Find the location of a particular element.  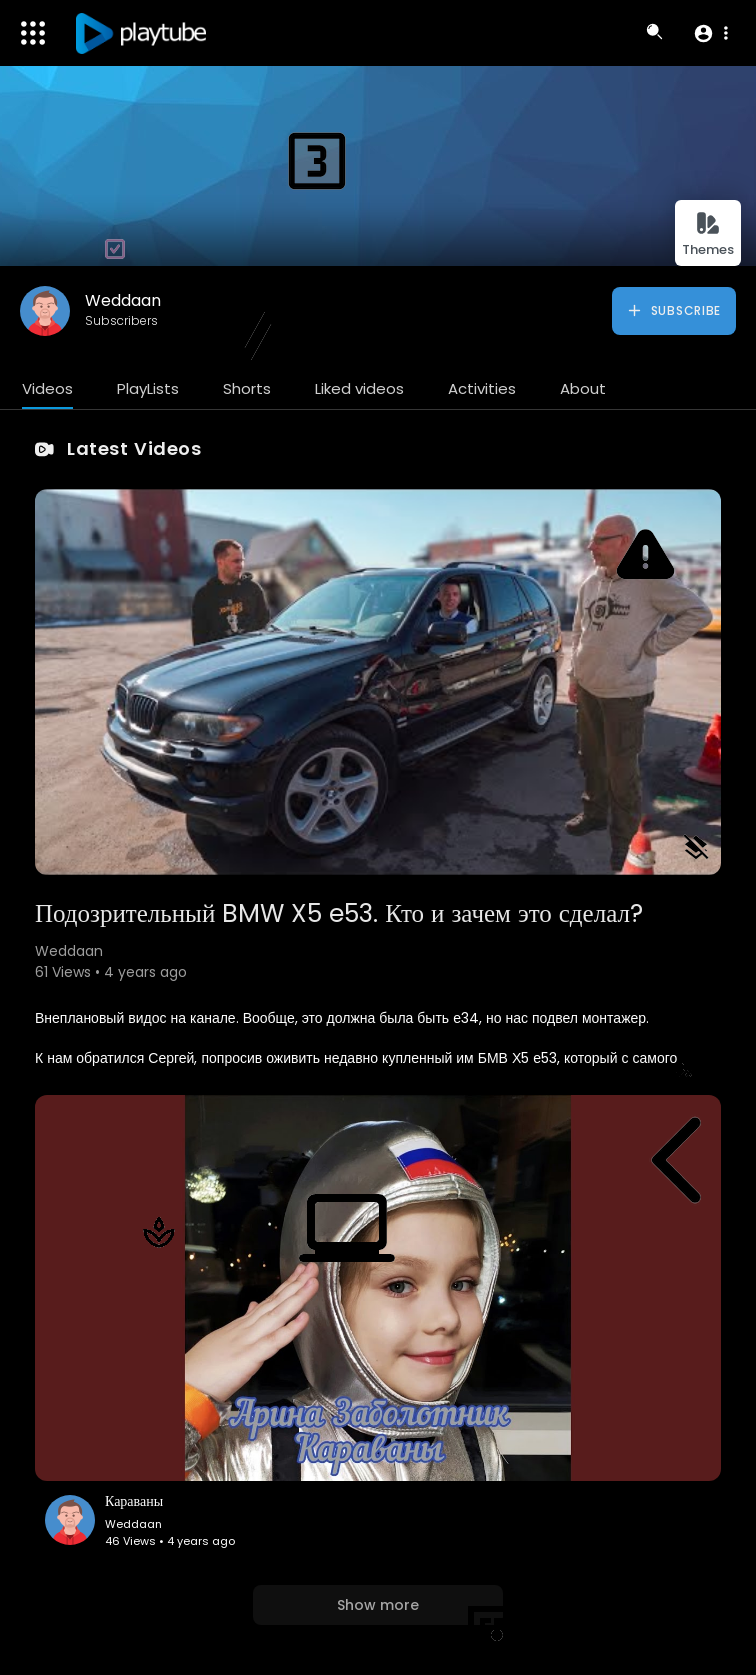

go back to the previous screen is located at coordinates (678, 1160).